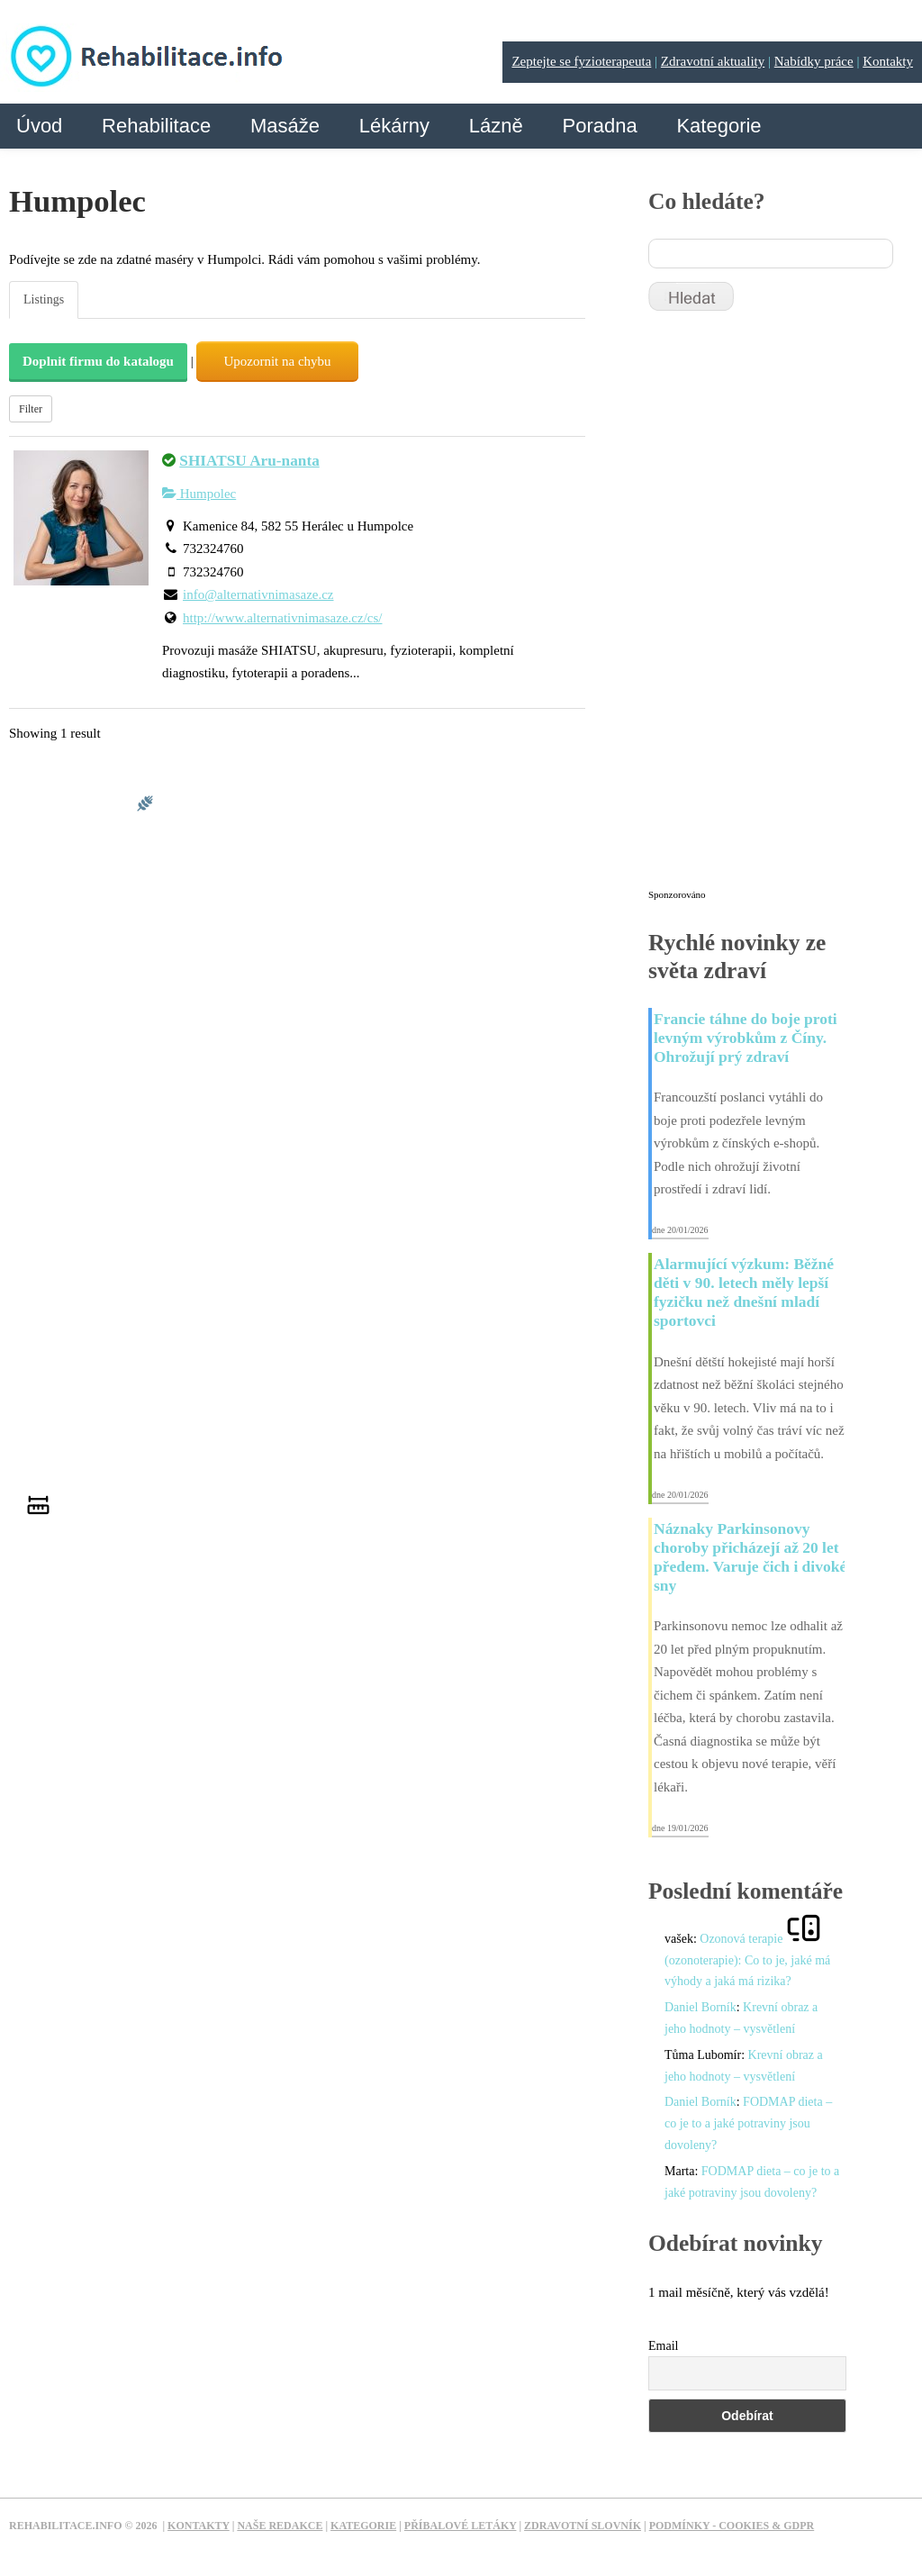 The width and height of the screenshot is (922, 2576). What do you see at coordinates (803, 1927) in the screenshot?
I see `access monitor and speaker settings` at bounding box center [803, 1927].